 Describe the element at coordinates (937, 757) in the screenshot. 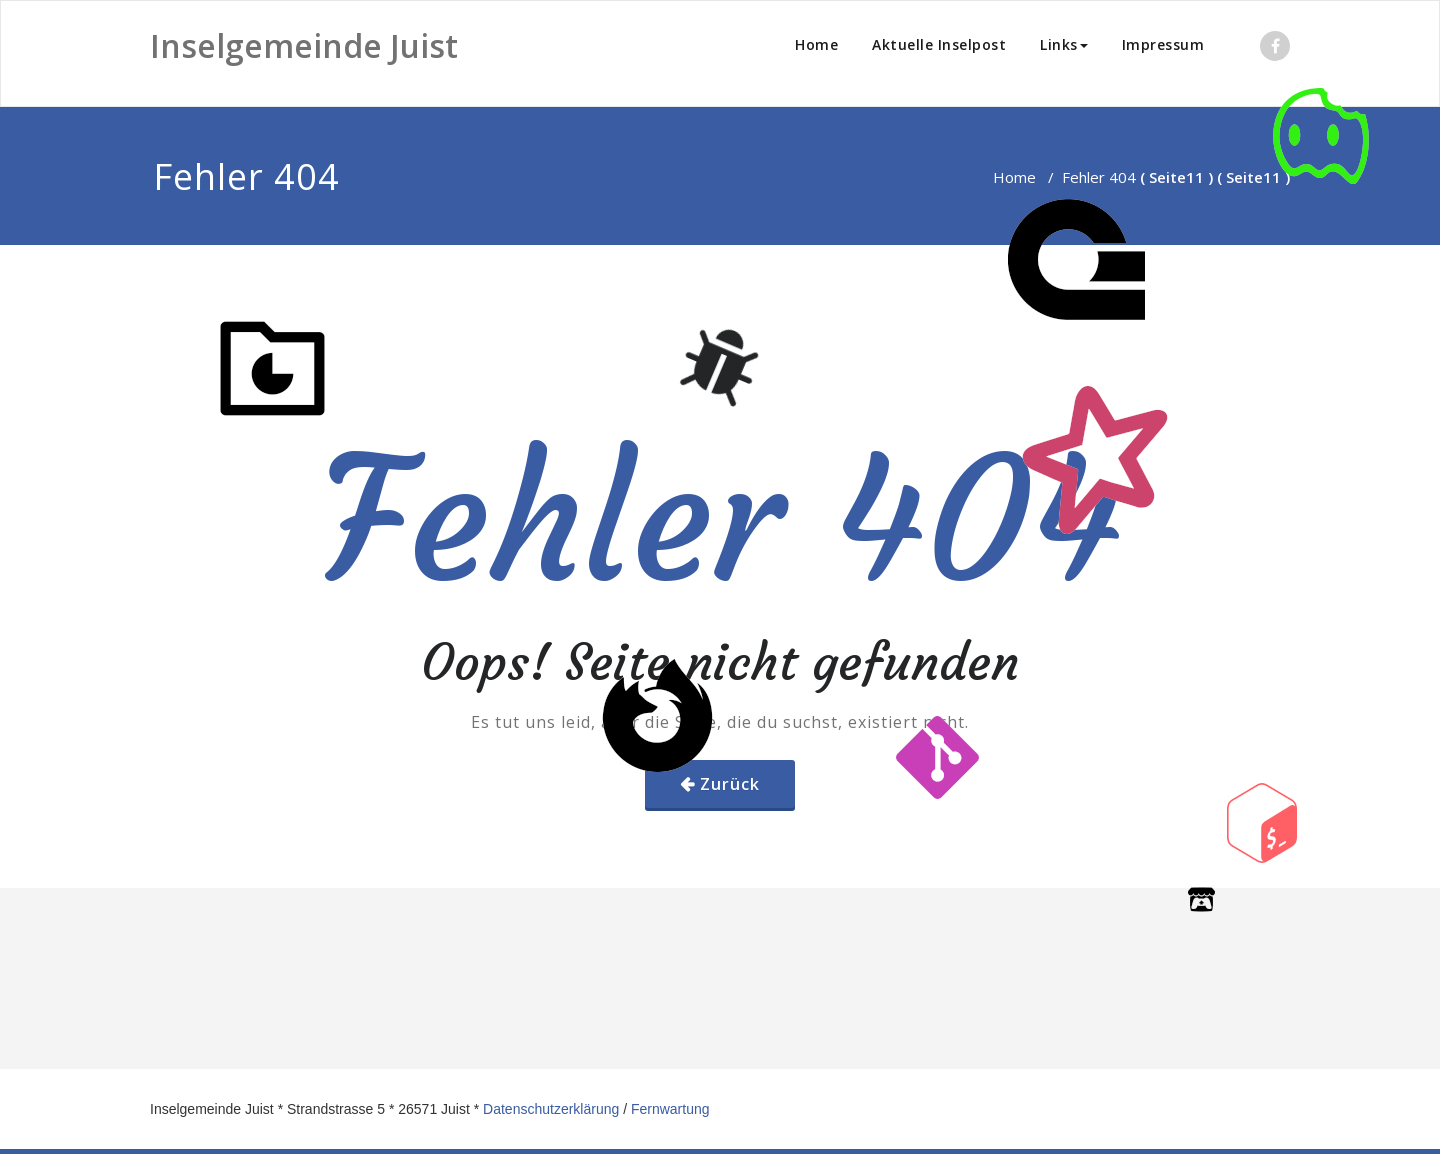

I see `git version control logo` at that location.